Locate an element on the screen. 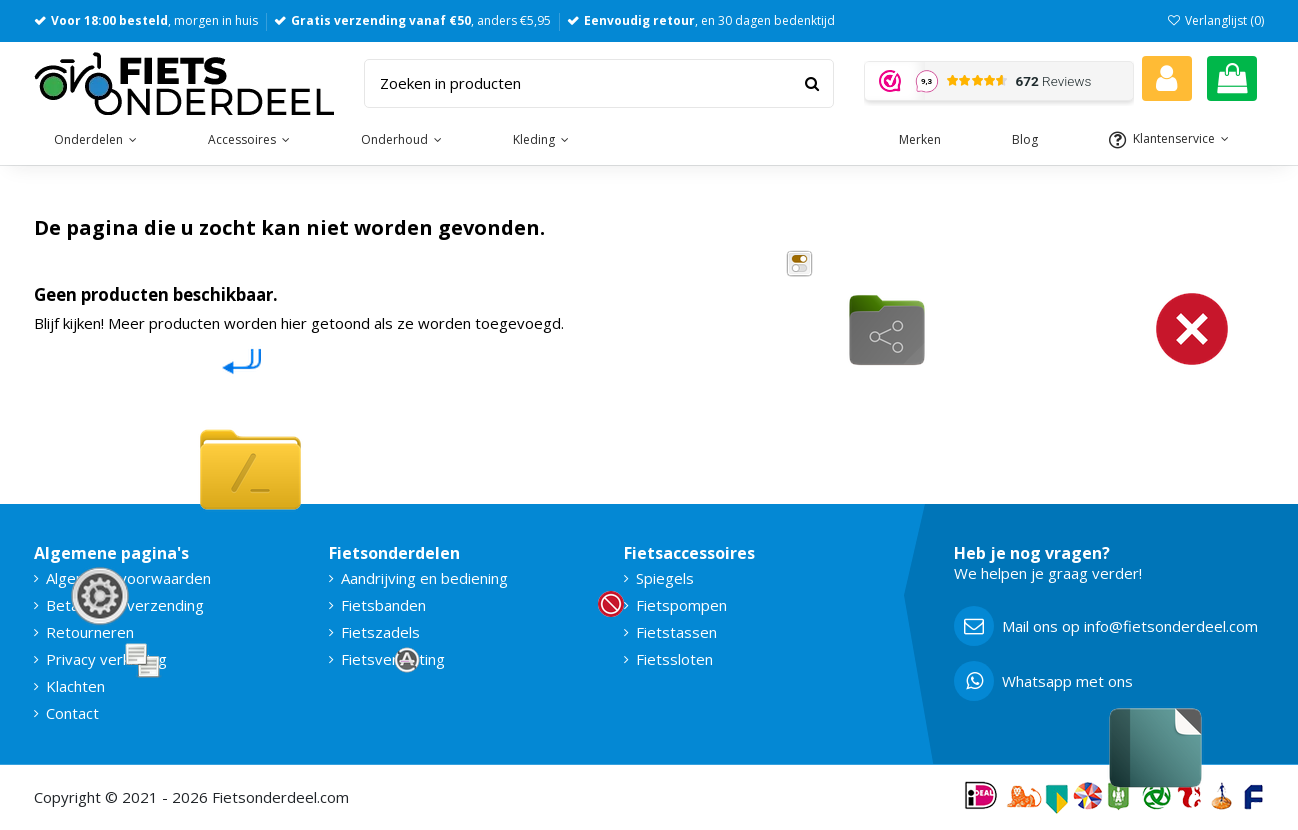 This screenshot has height=830, width=1298. access your public shared folder is located at coordinates (887, 330).